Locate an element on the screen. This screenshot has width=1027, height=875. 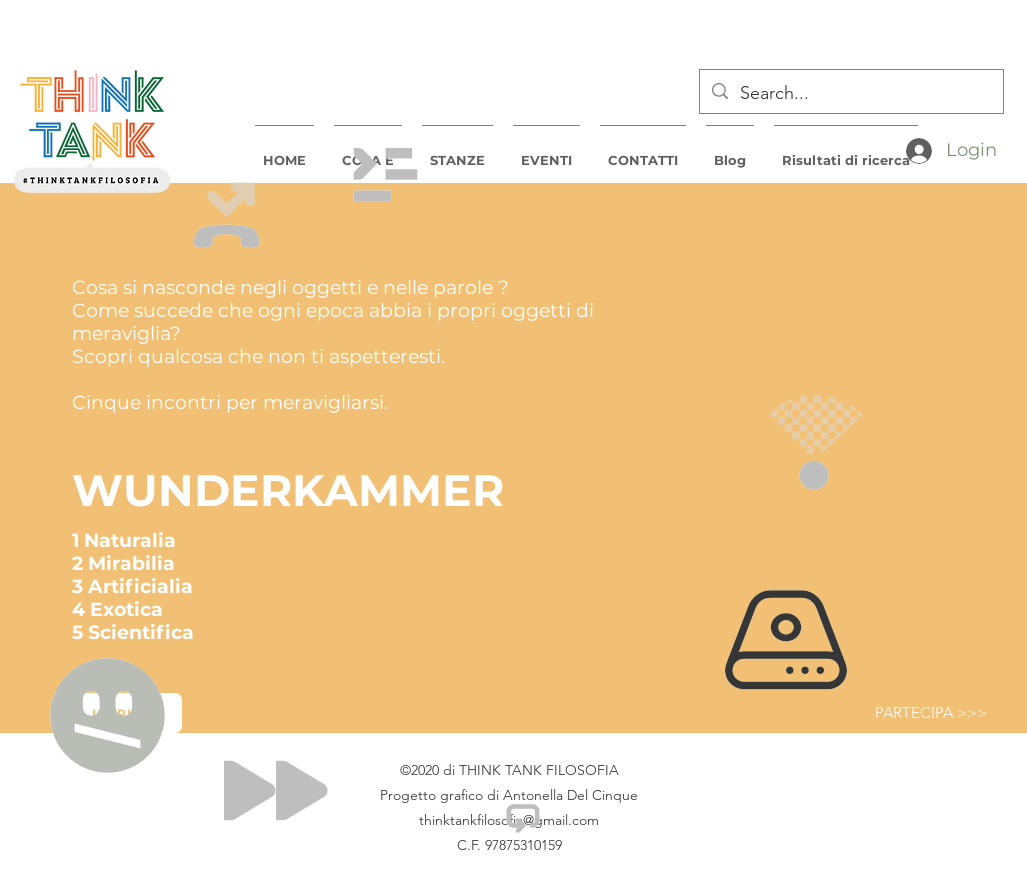
skip forward in media playback is located at coordinates (276, 790).